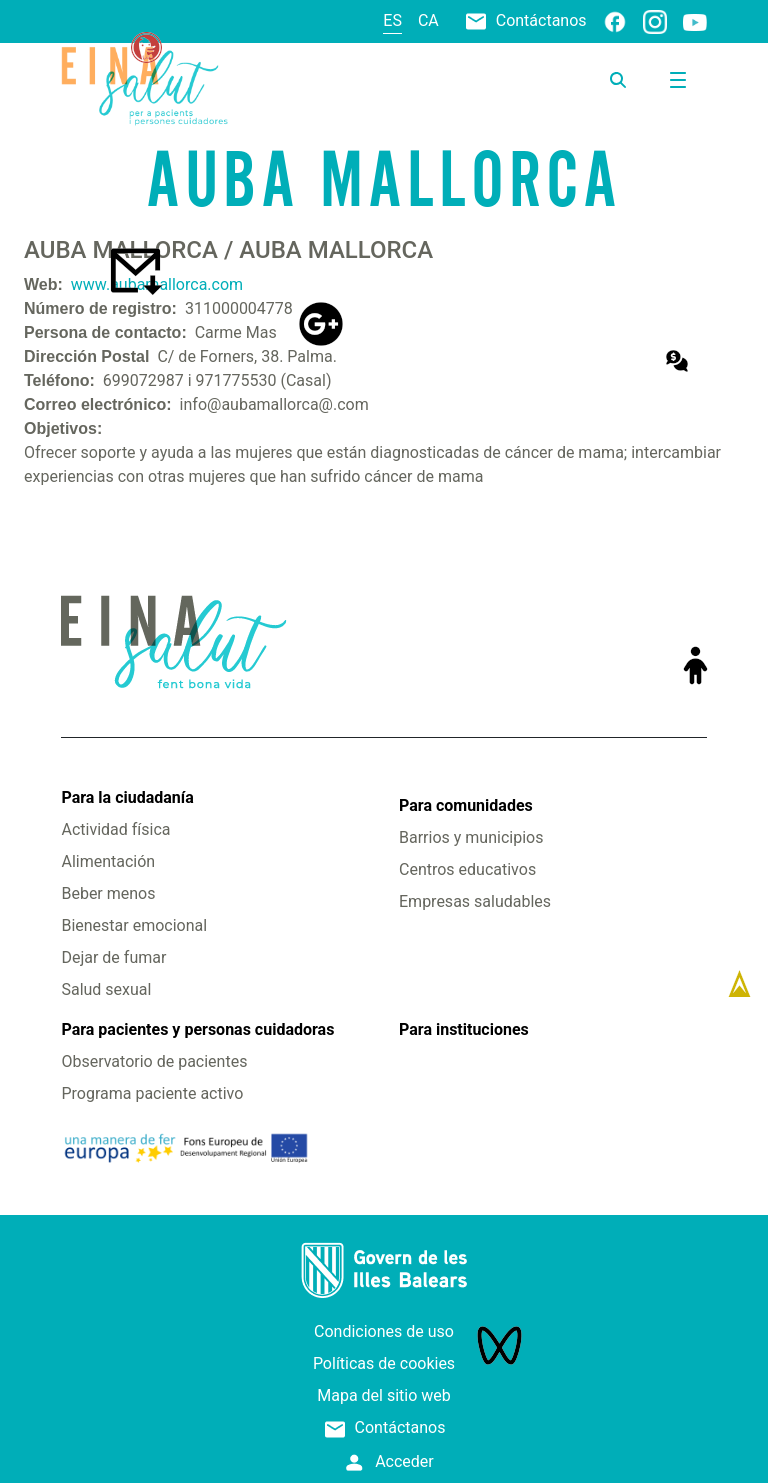 Image resolution: width=768 pixels, height=1483 pixels. I want to click on download email or message, so click(135, 270).